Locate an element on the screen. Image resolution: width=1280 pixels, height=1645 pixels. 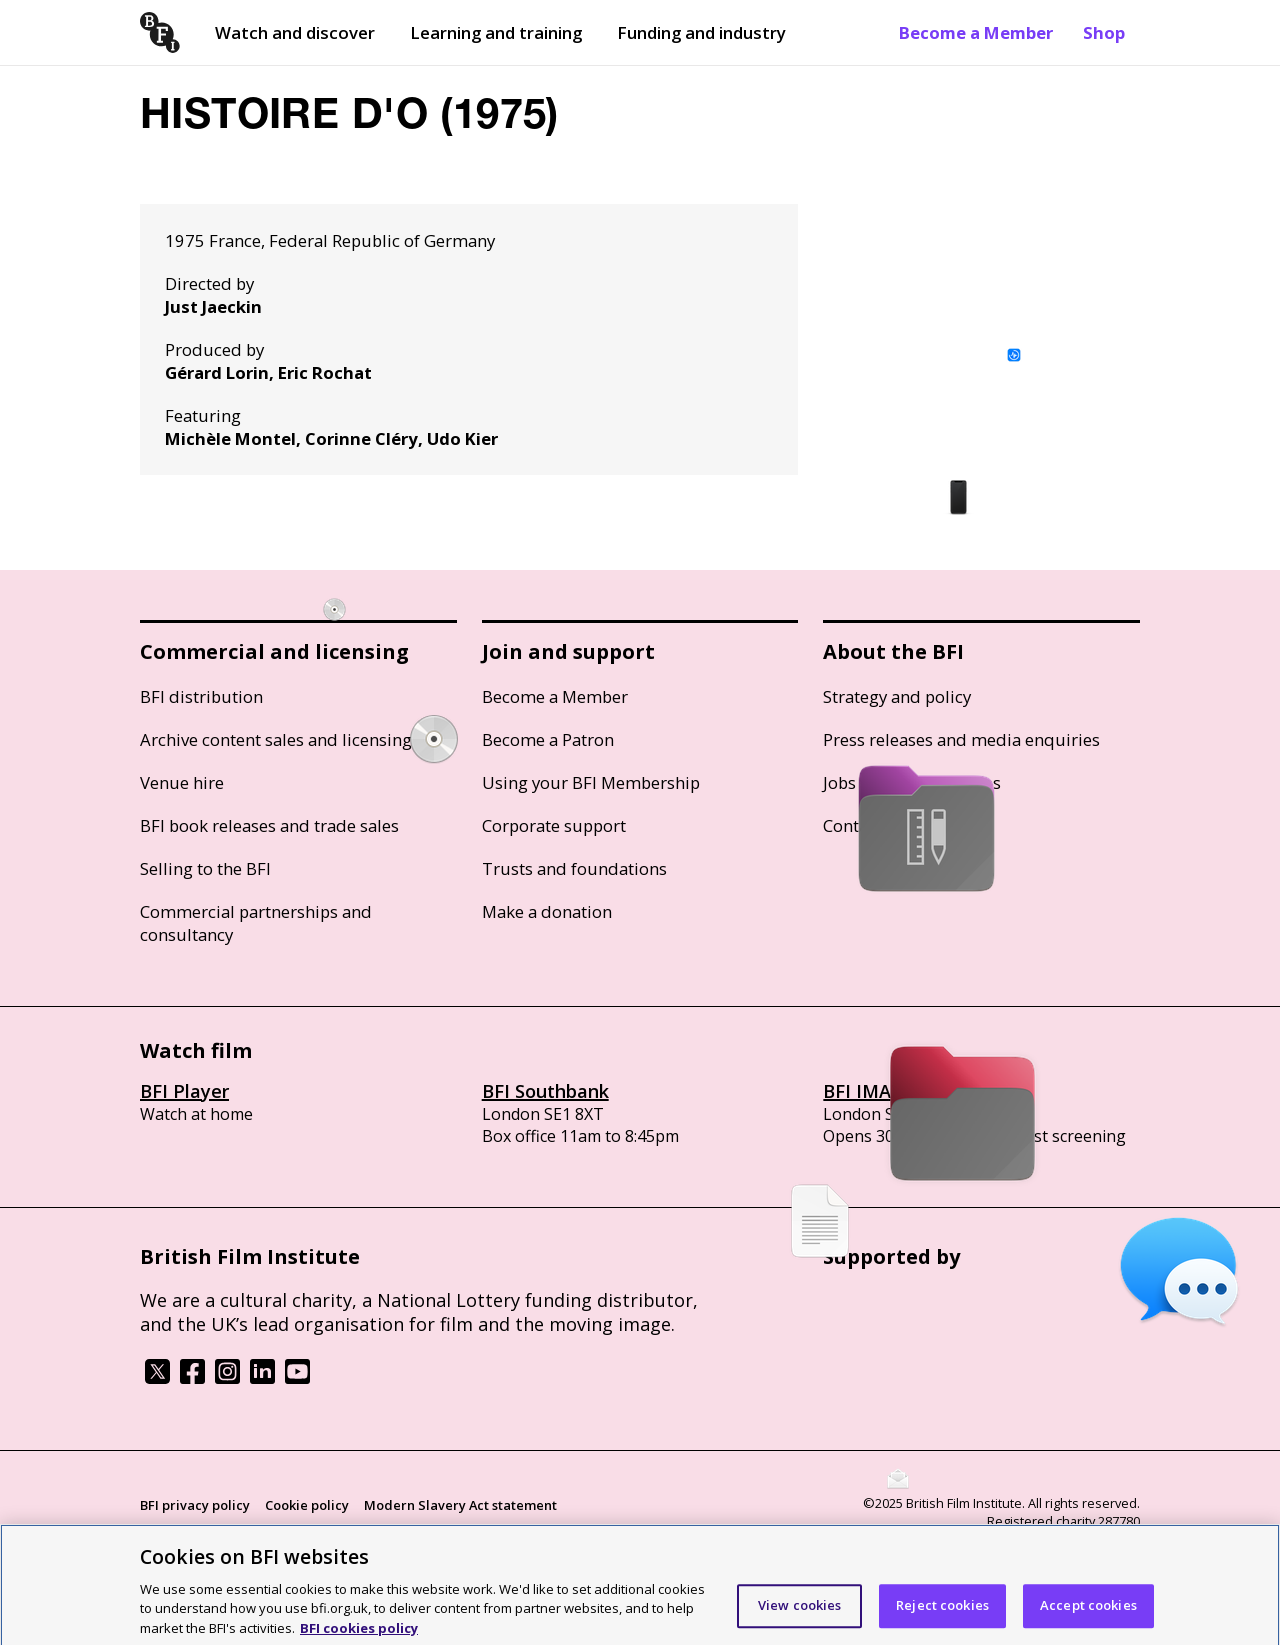
an open folder in the file system is located at coordinates (962, 1113).